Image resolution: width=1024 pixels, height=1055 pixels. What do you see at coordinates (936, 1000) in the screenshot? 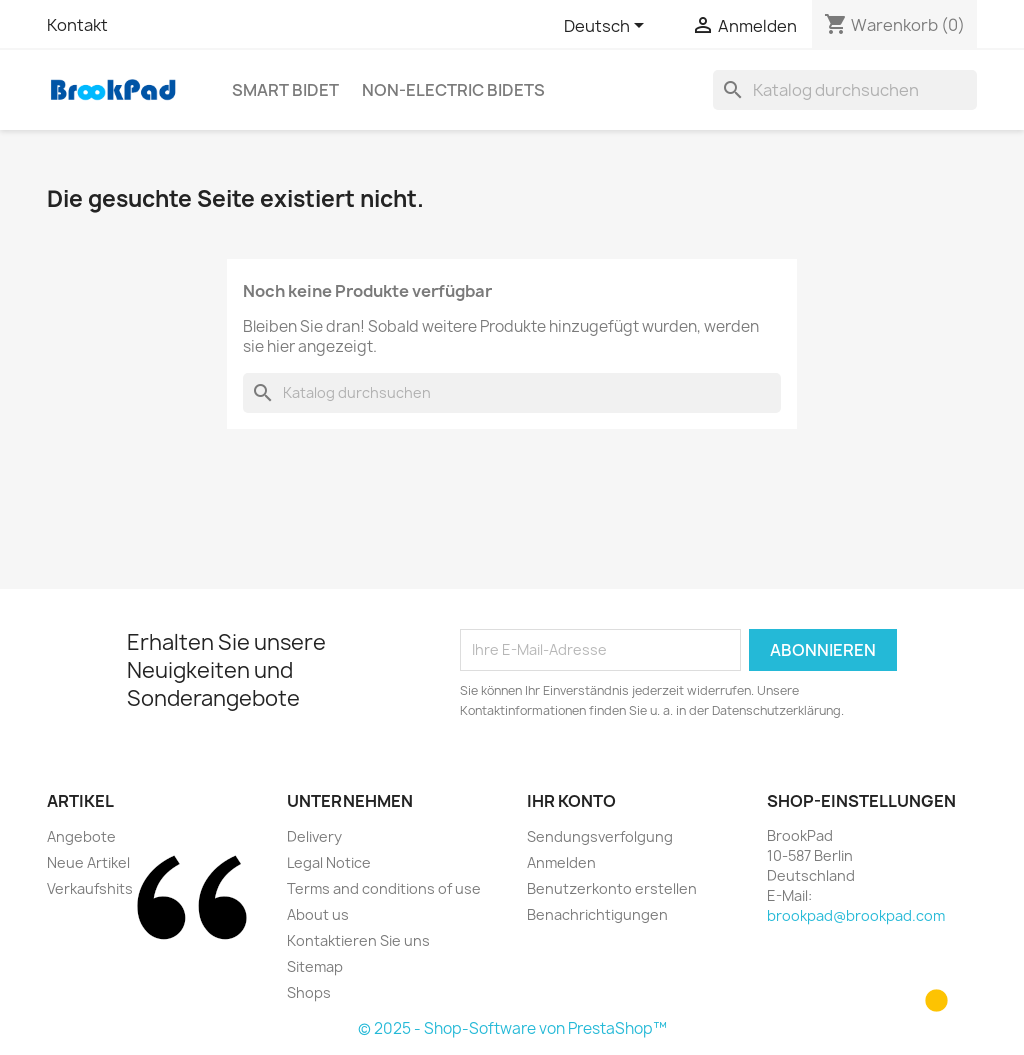
I see `unselected or inactive radio button option` at bounding box center [936, 1000].